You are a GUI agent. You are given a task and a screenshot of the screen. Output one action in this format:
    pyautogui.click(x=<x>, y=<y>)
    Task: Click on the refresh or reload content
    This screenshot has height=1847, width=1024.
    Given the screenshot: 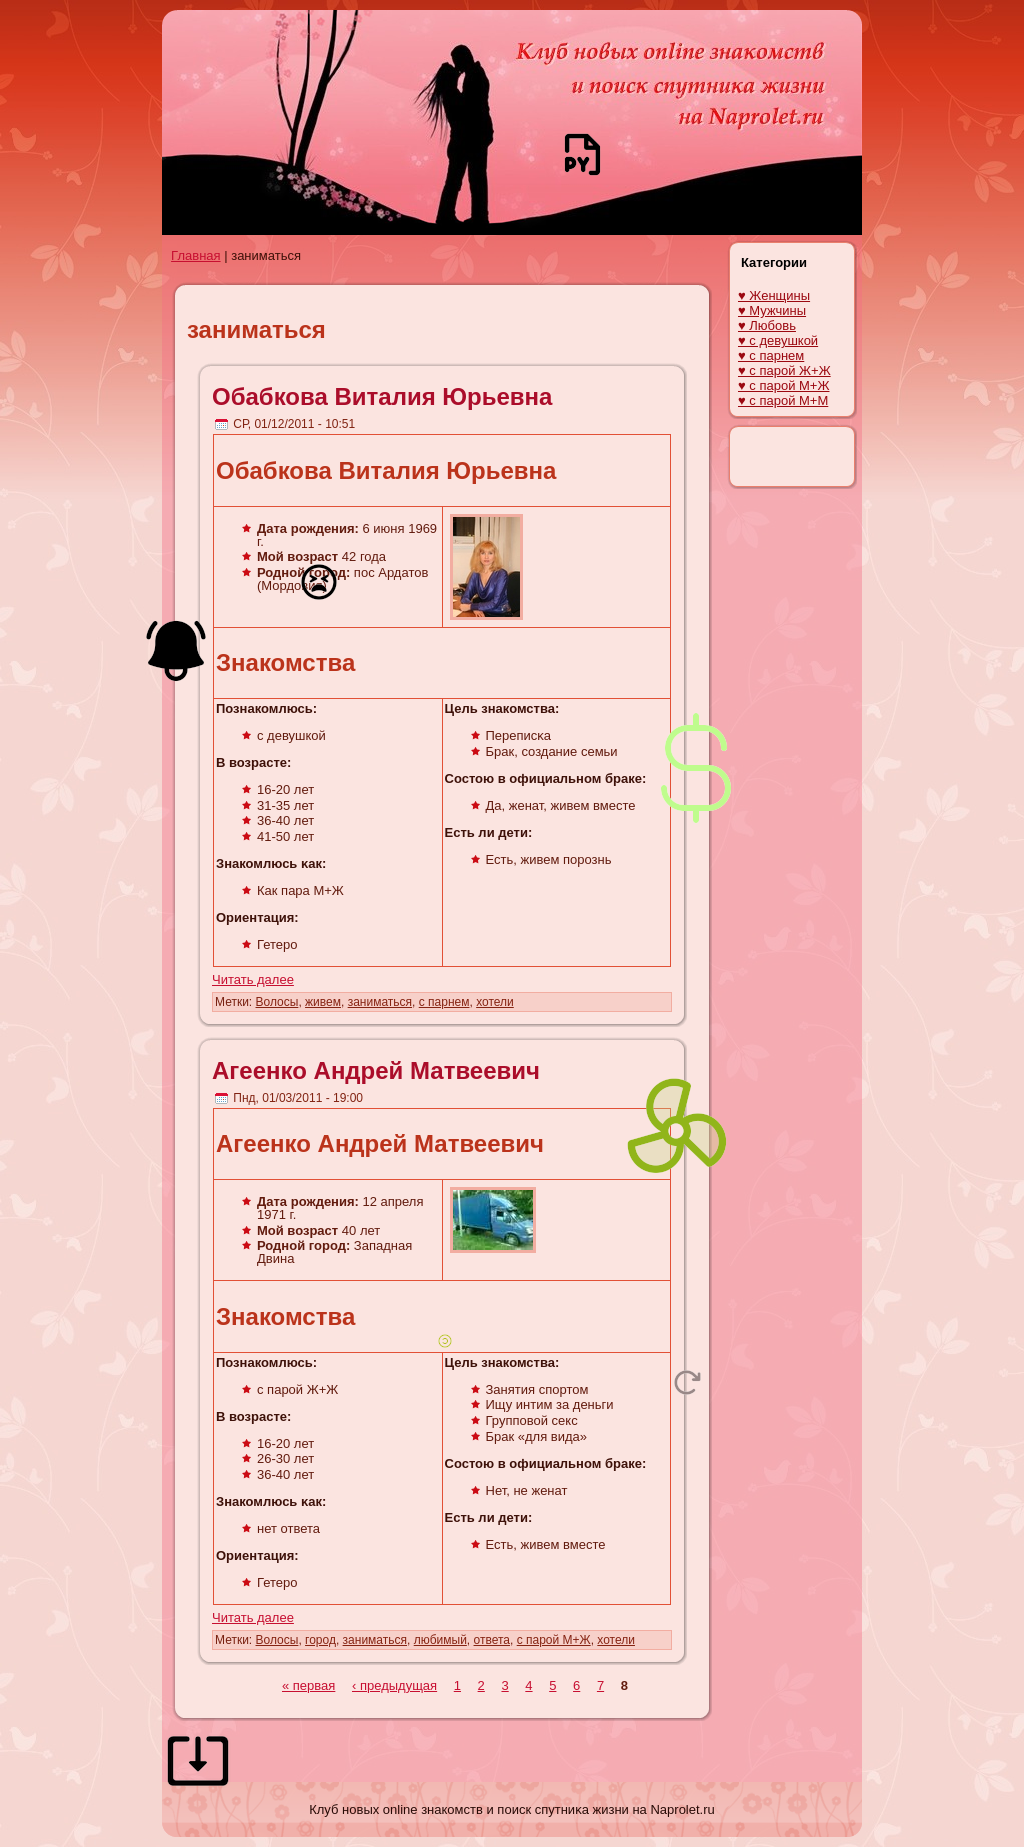 What is the action you would take?
    pyautogui.click(x=686, y=1382)
    